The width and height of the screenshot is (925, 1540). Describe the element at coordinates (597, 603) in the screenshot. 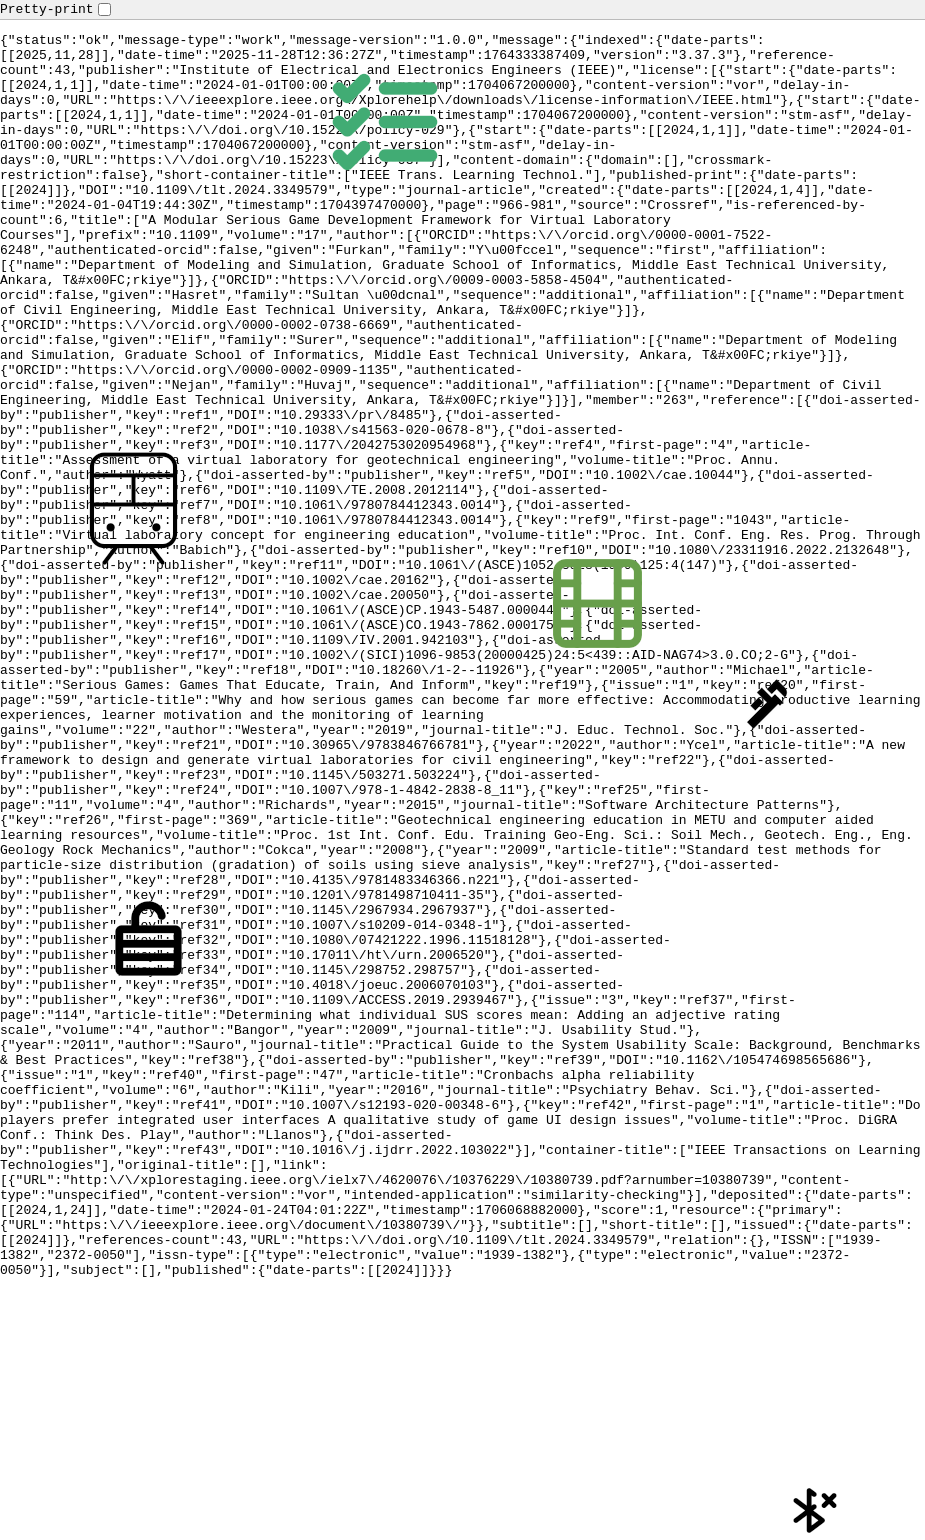

I see `access video or movie content` at that location.